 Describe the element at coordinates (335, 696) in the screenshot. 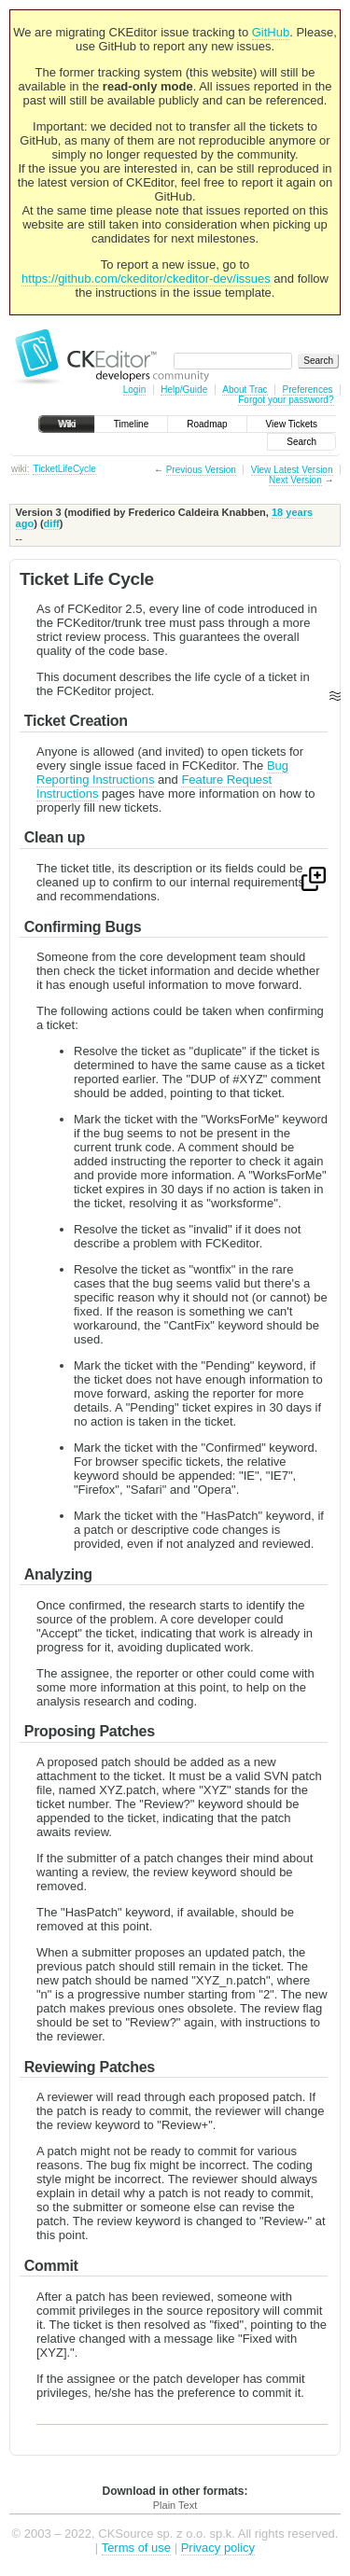

I see `indicates water or aquatic features` at that location.